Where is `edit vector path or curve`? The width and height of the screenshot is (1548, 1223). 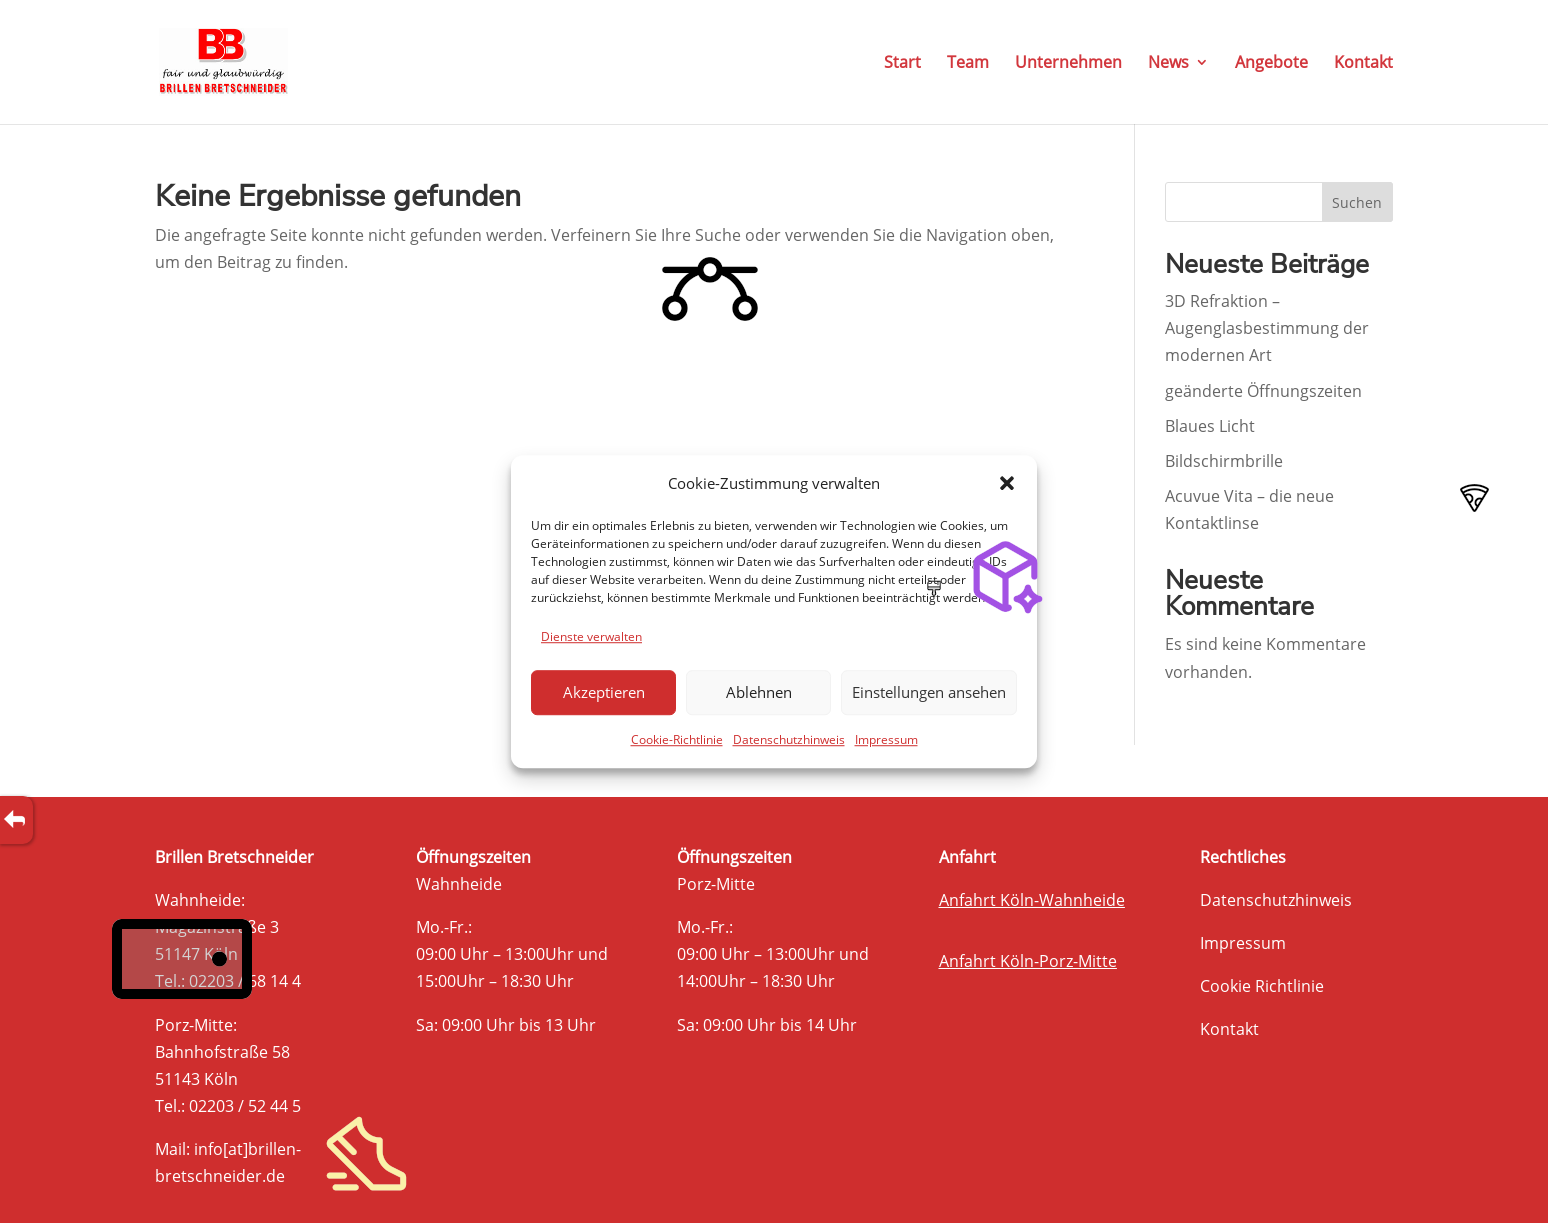 edit vector path or curve is located at coordinates (710, 289).